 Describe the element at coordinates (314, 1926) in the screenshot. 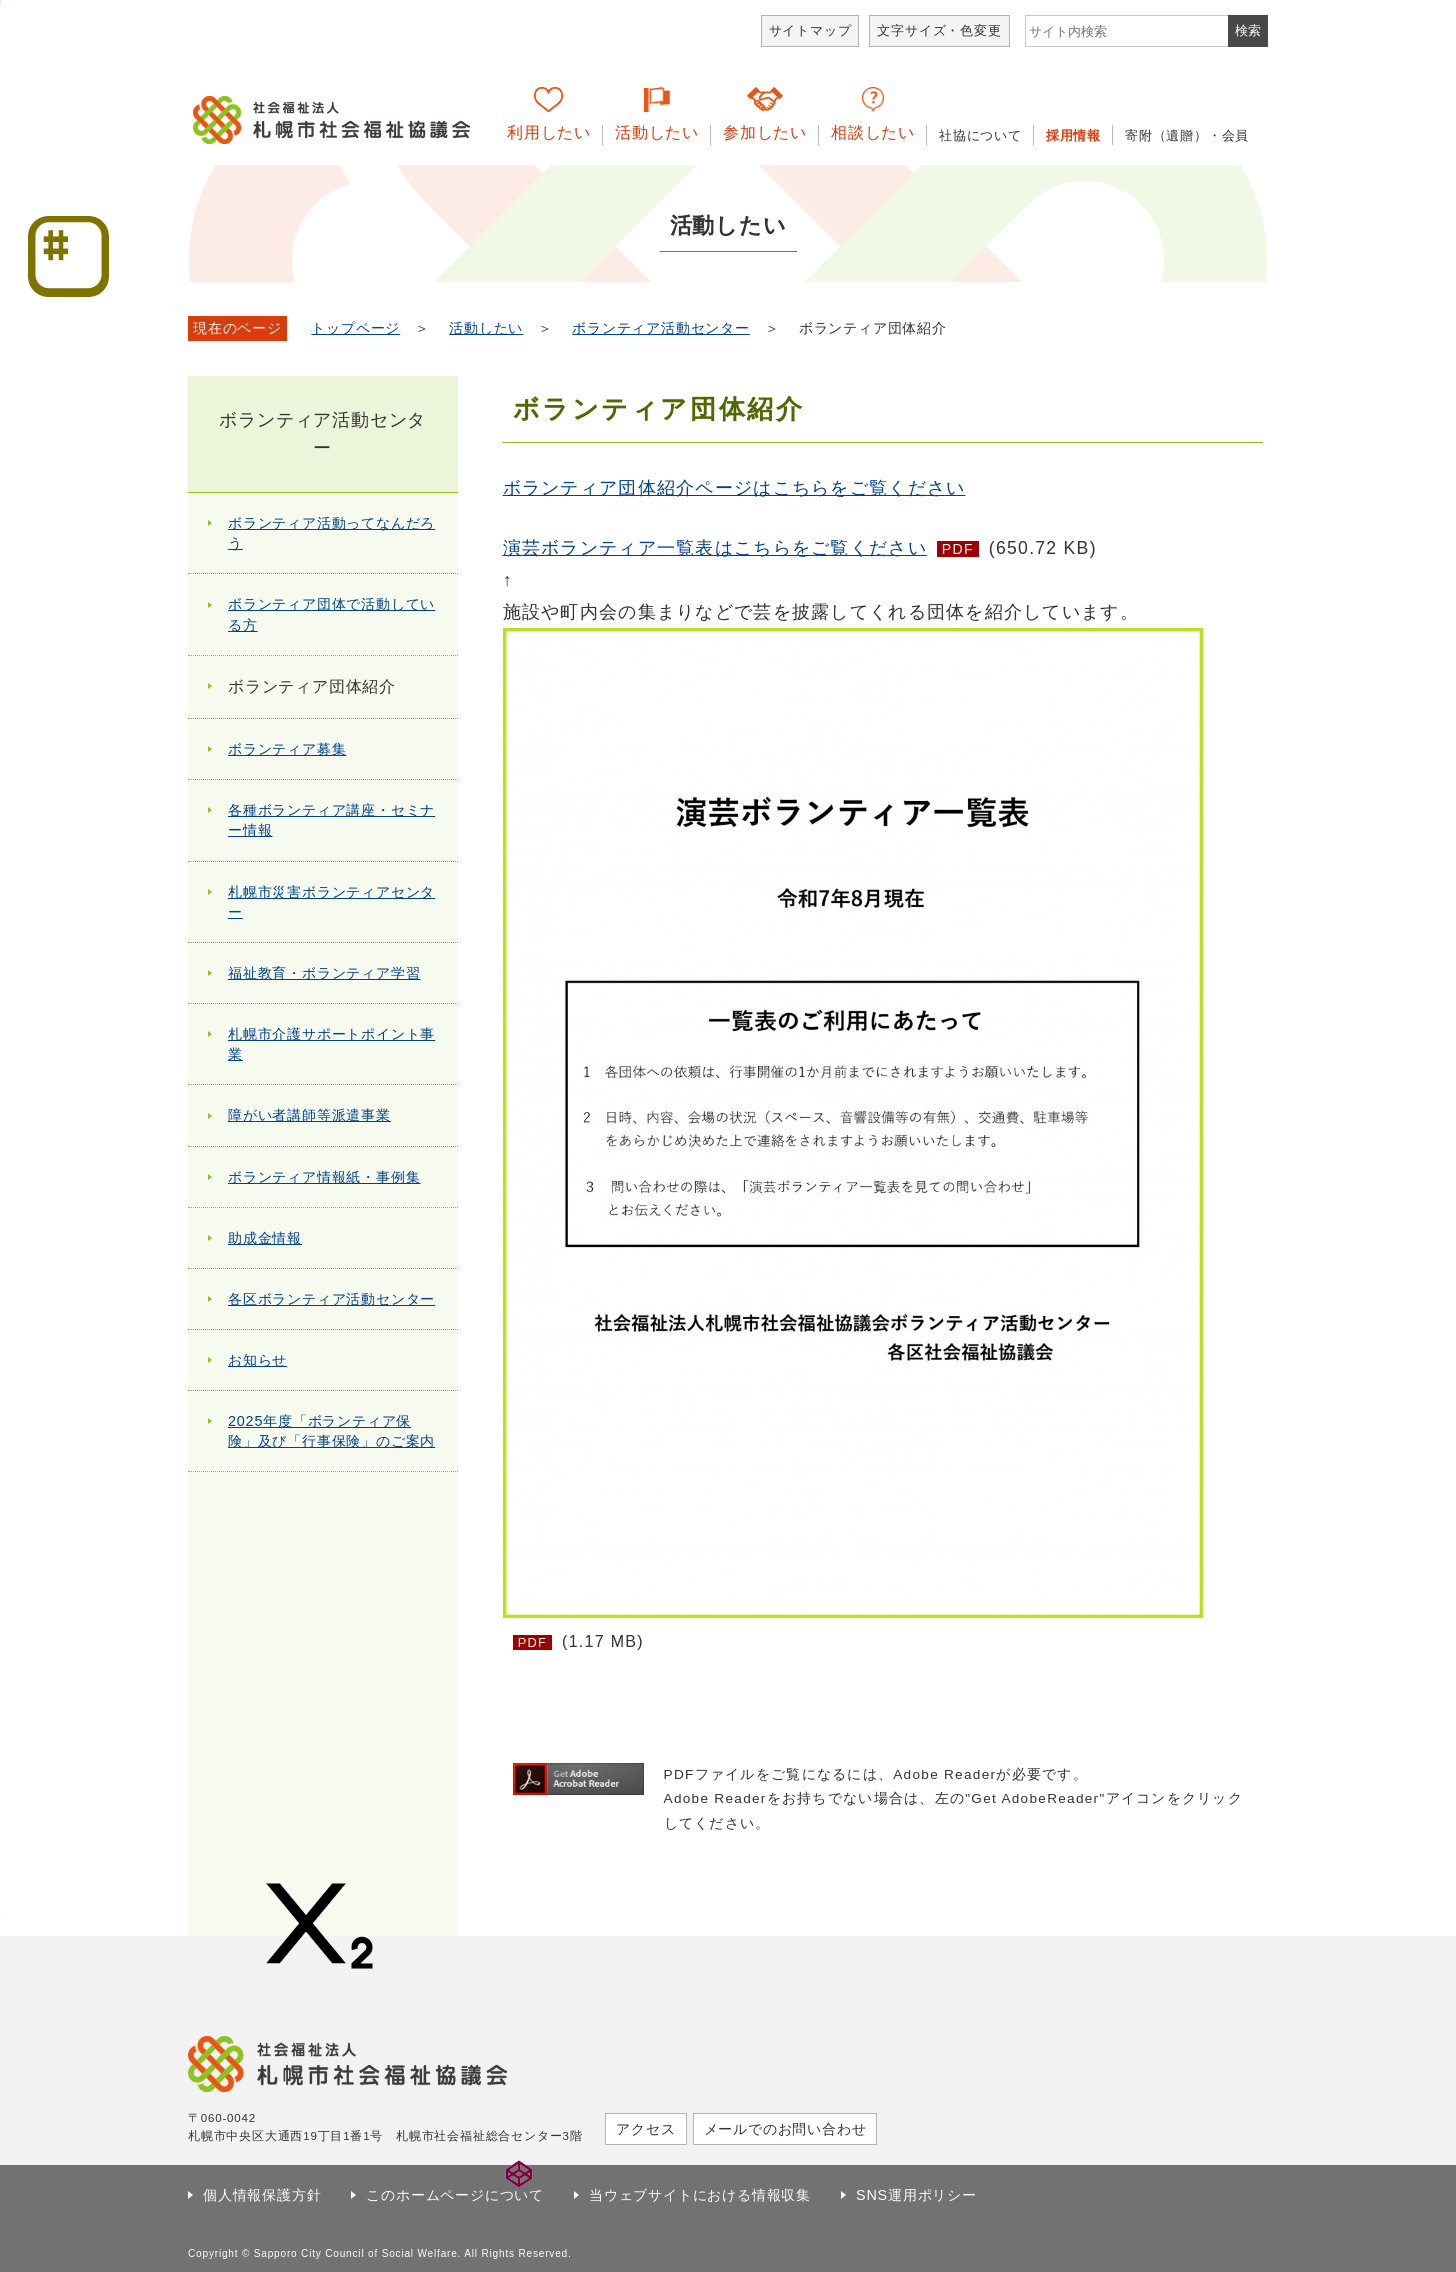

I see `format text as subscript` at that location.